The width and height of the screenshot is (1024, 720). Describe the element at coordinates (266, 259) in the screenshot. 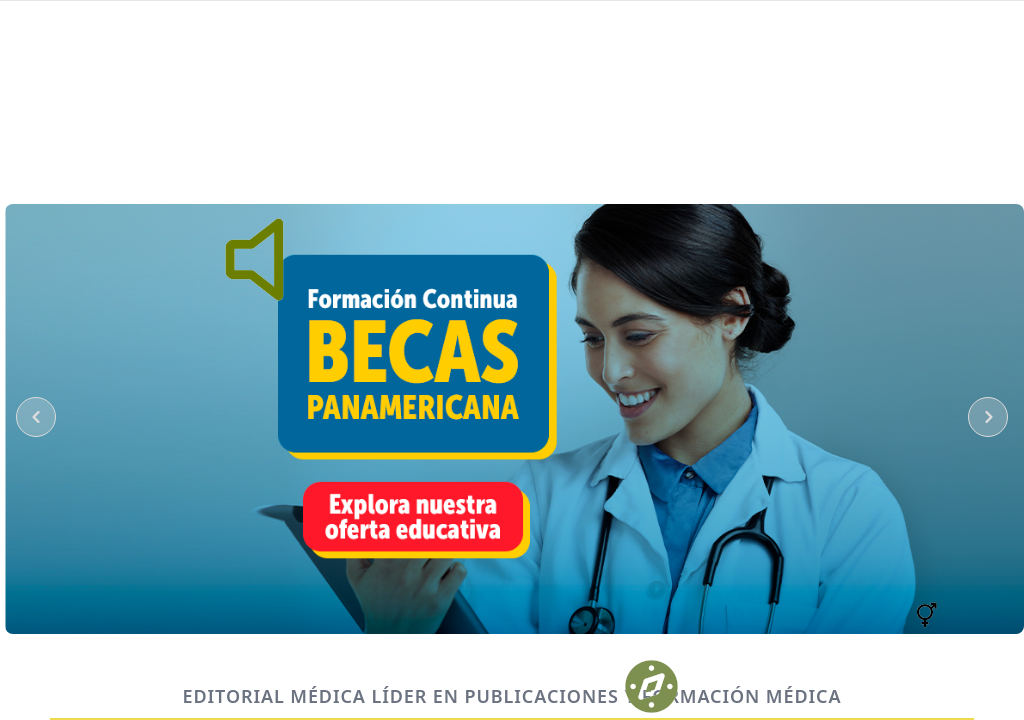

I see `speaker with no audio output` at that location.